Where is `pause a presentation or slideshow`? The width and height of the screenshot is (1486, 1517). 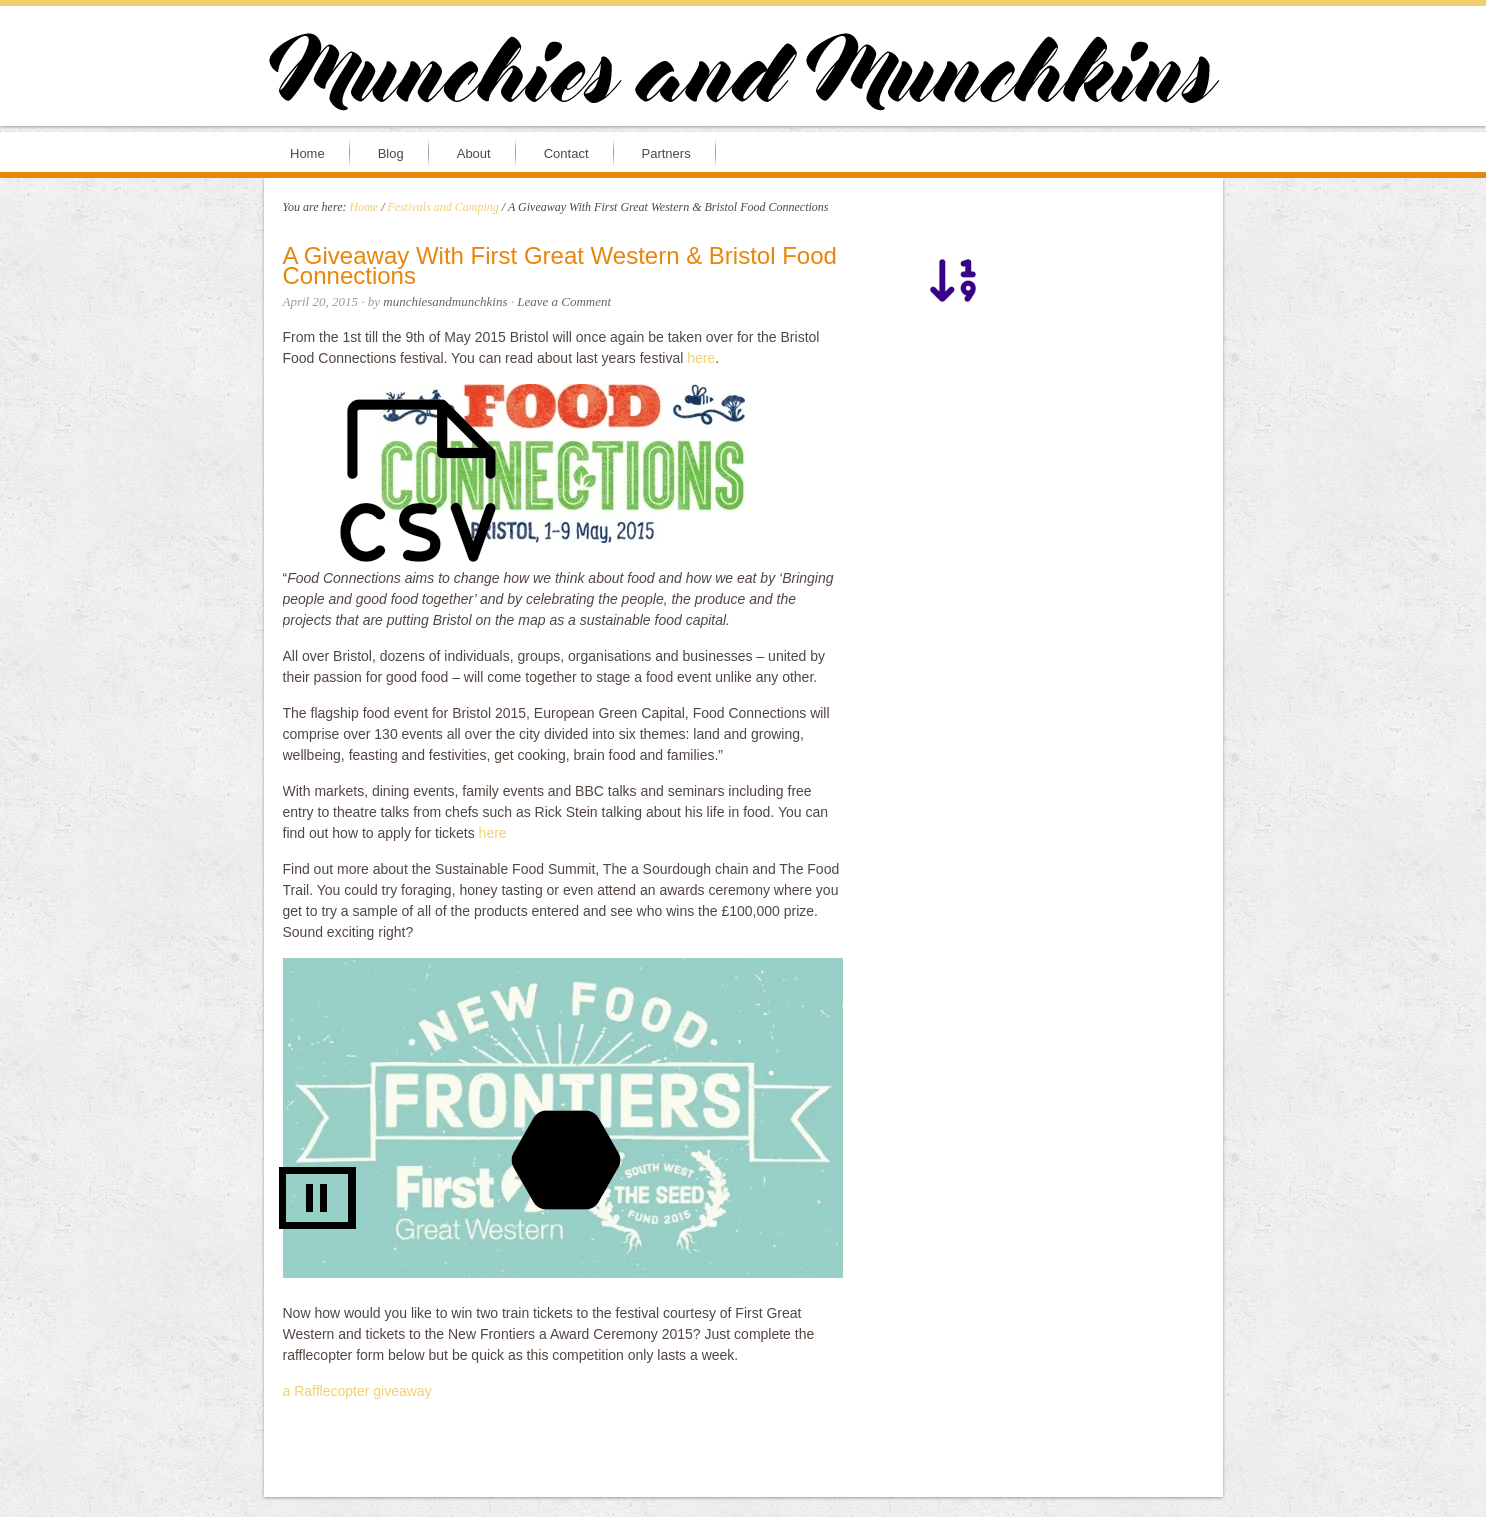
pause a presentation or slideshow is located at coordinates (317, 1198).